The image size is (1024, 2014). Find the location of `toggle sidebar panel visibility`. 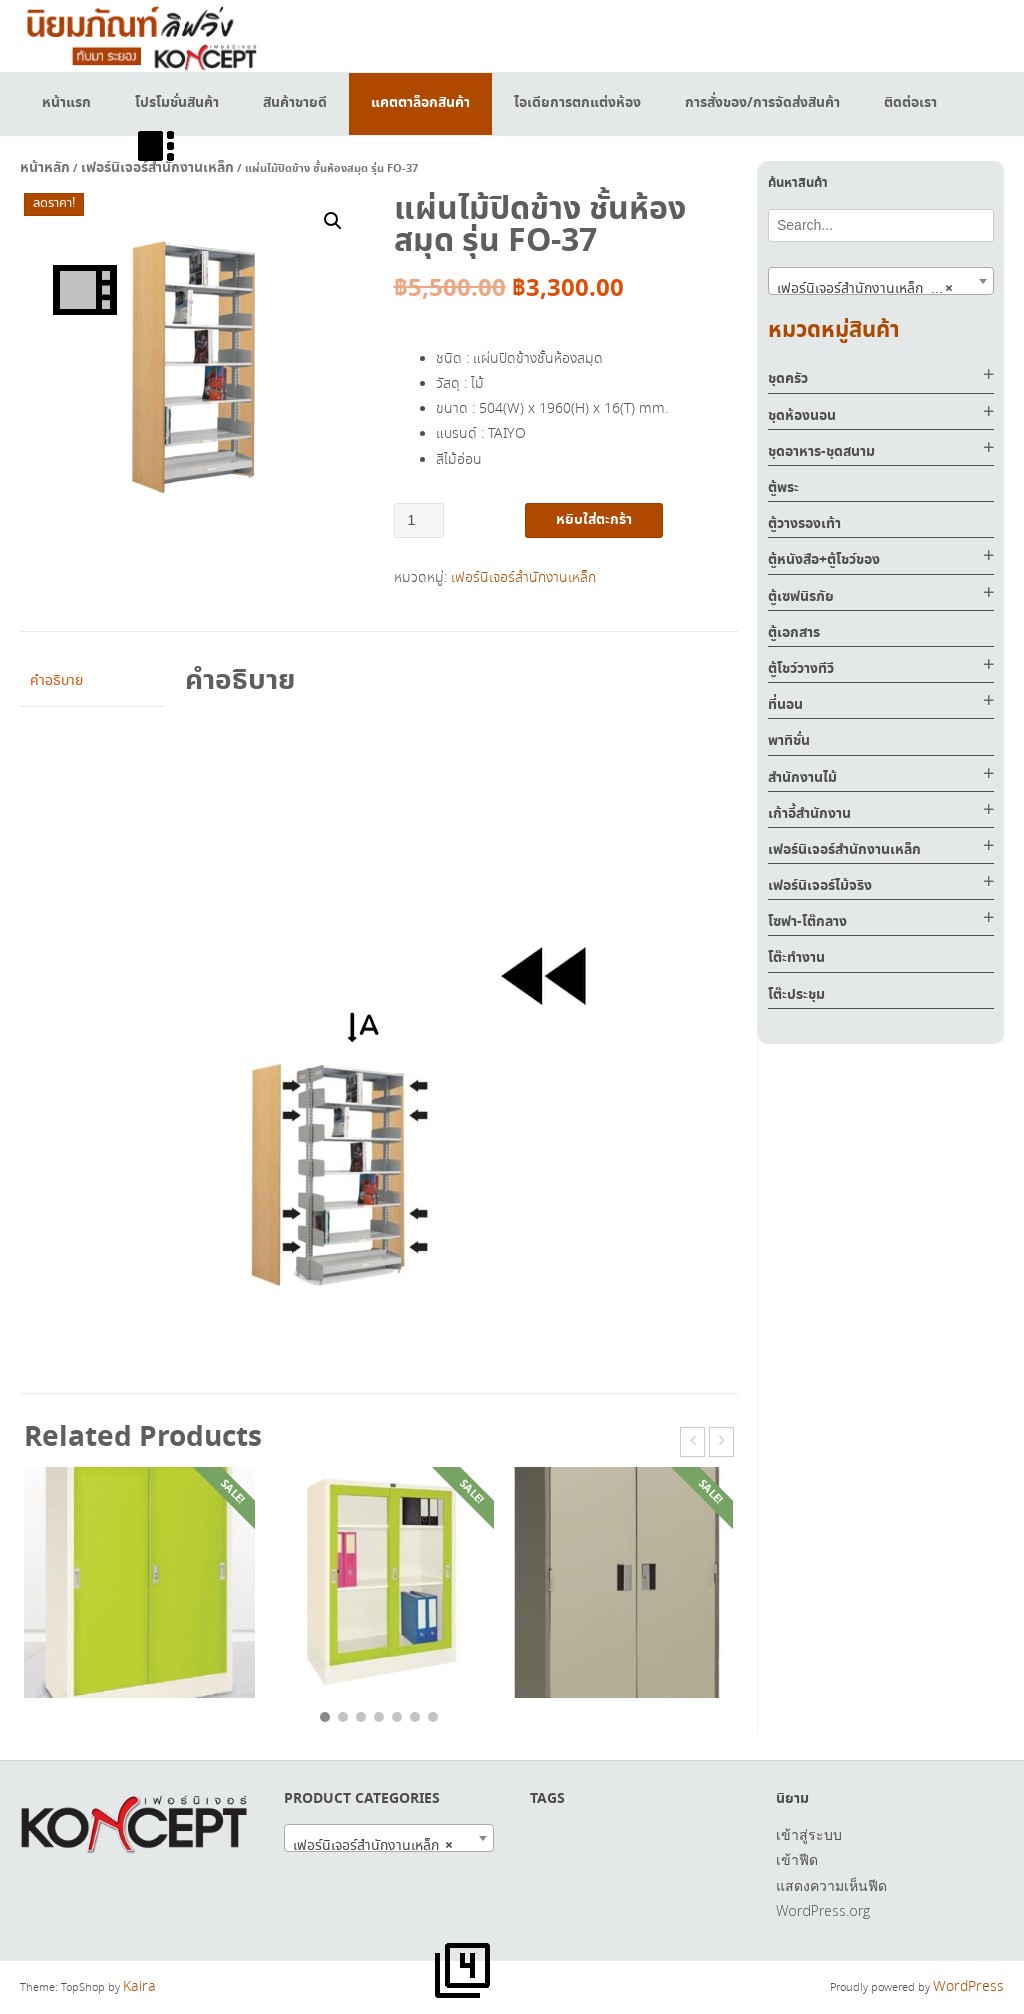

toggle sidebar panel visibility is located at coordinates (156, 146).